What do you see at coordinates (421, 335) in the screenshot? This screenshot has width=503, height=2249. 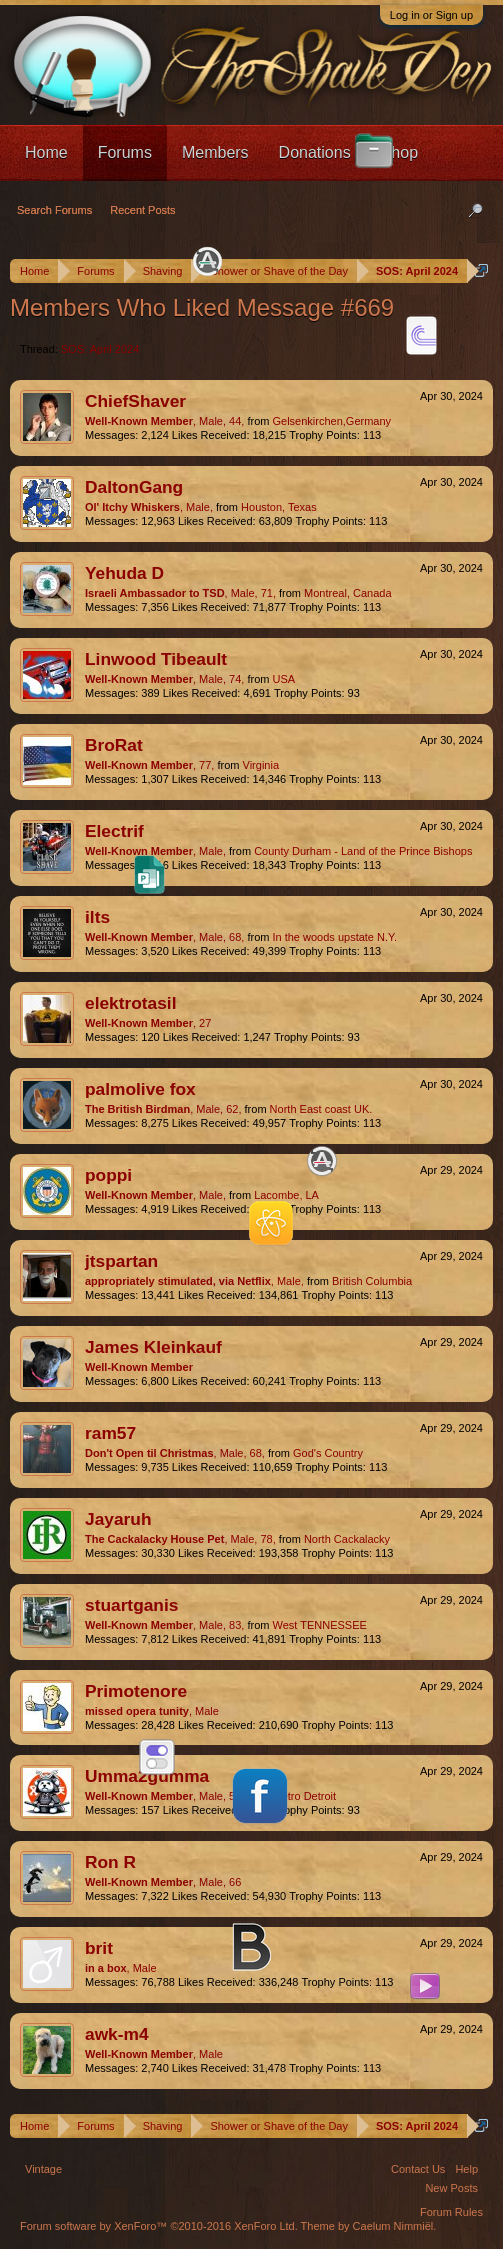 I see `a bittorrent torrent file` at bounding box center [421, 335].